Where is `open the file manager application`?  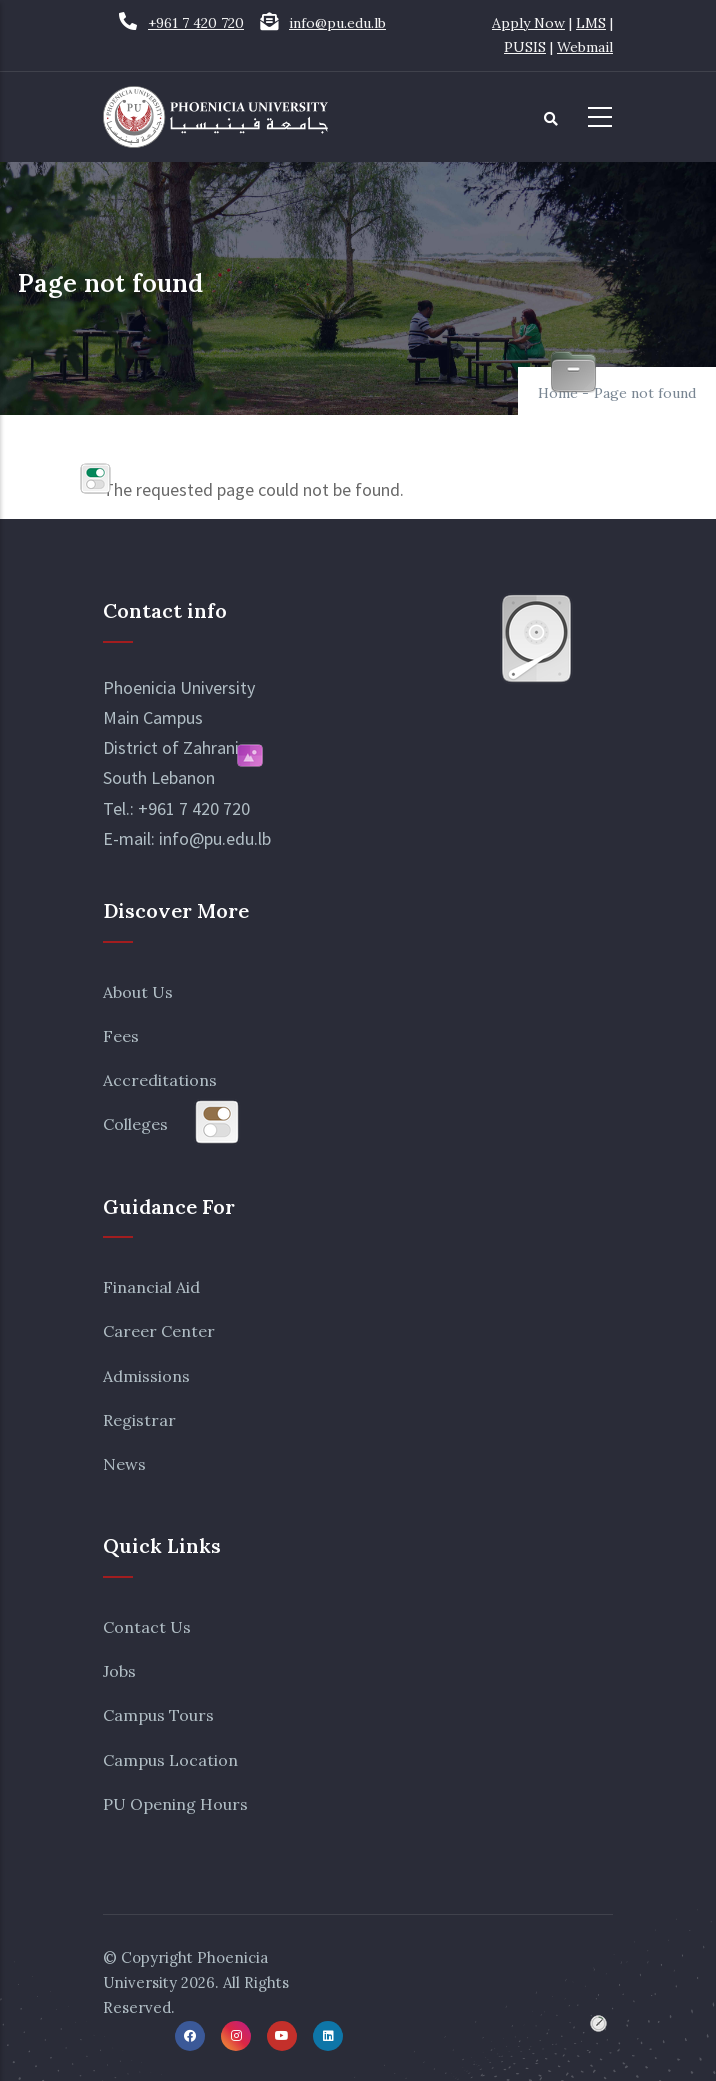 open the file manager application is located at coordinates (573, 371).